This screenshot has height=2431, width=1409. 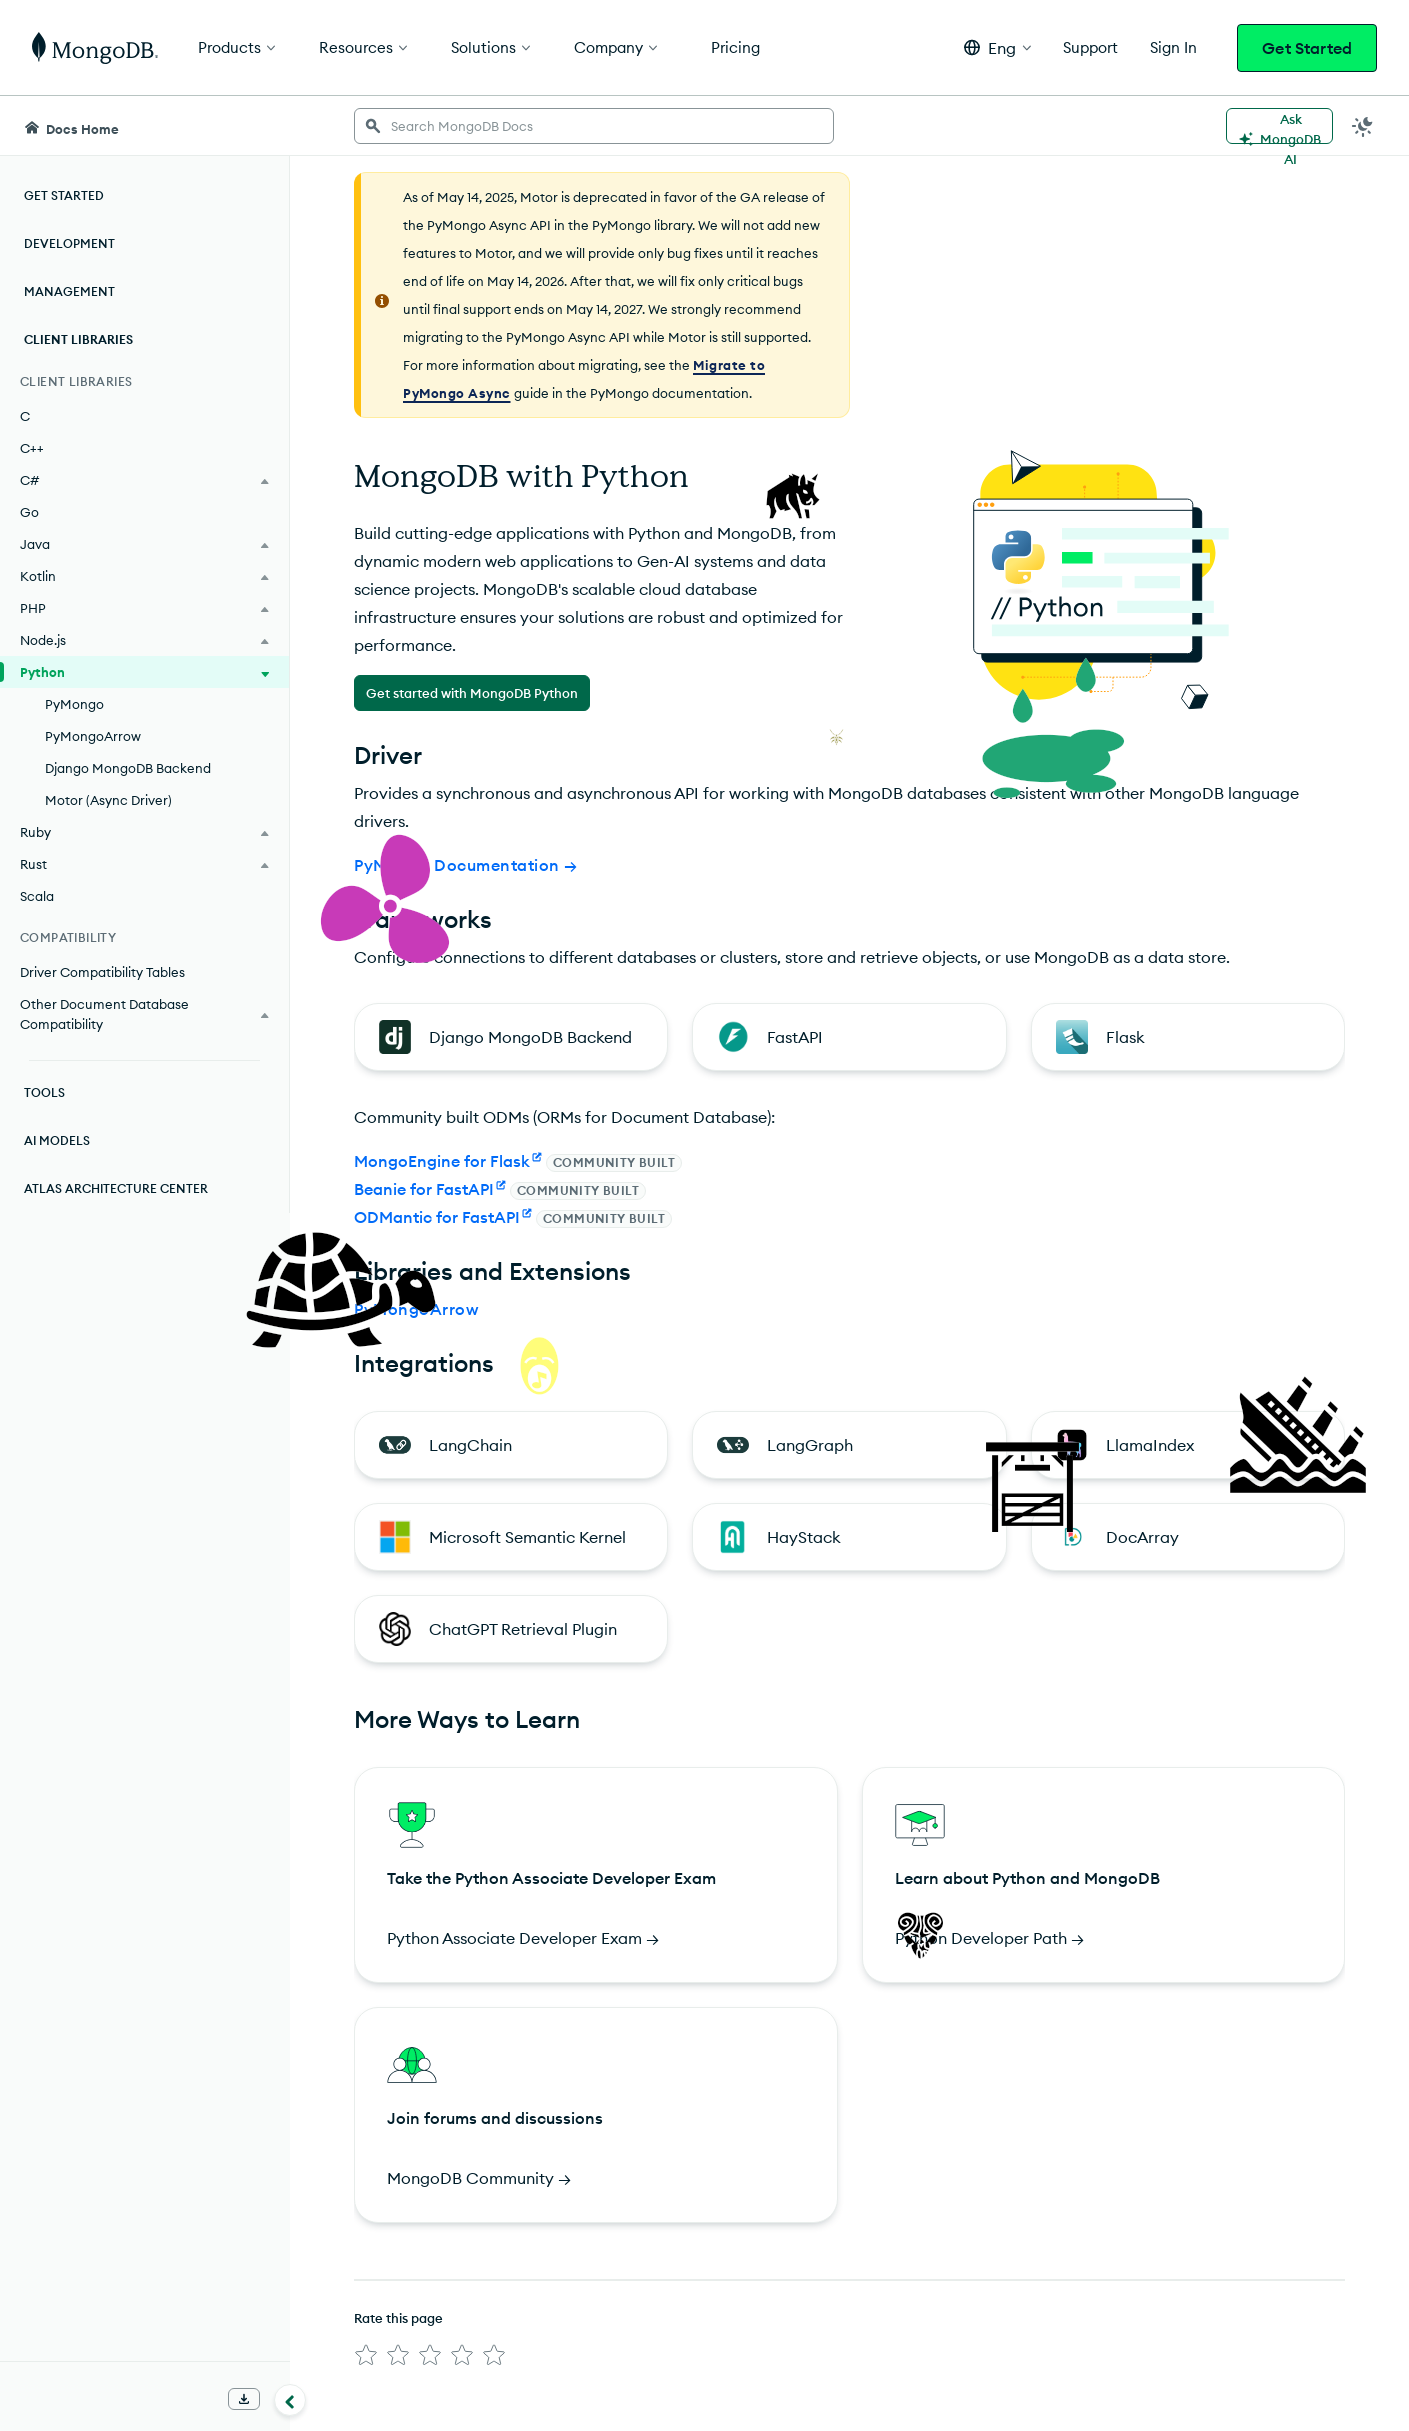 What do you see at coordinates (920, 1935) in the screenshot?
I see `select a guitar pick or musical accessory` at bounding box center [920, 1935].